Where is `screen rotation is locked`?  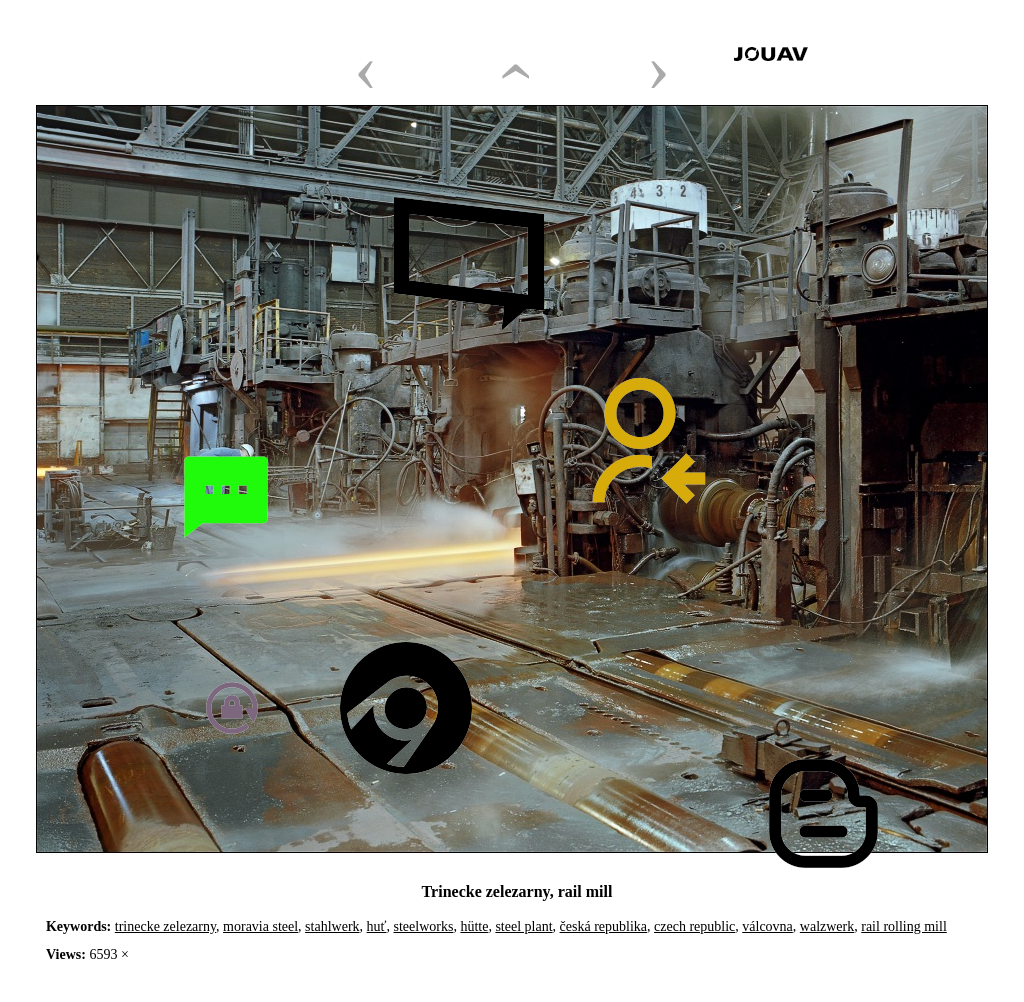
screen rotation is locked is located at coordinates (232, 708).